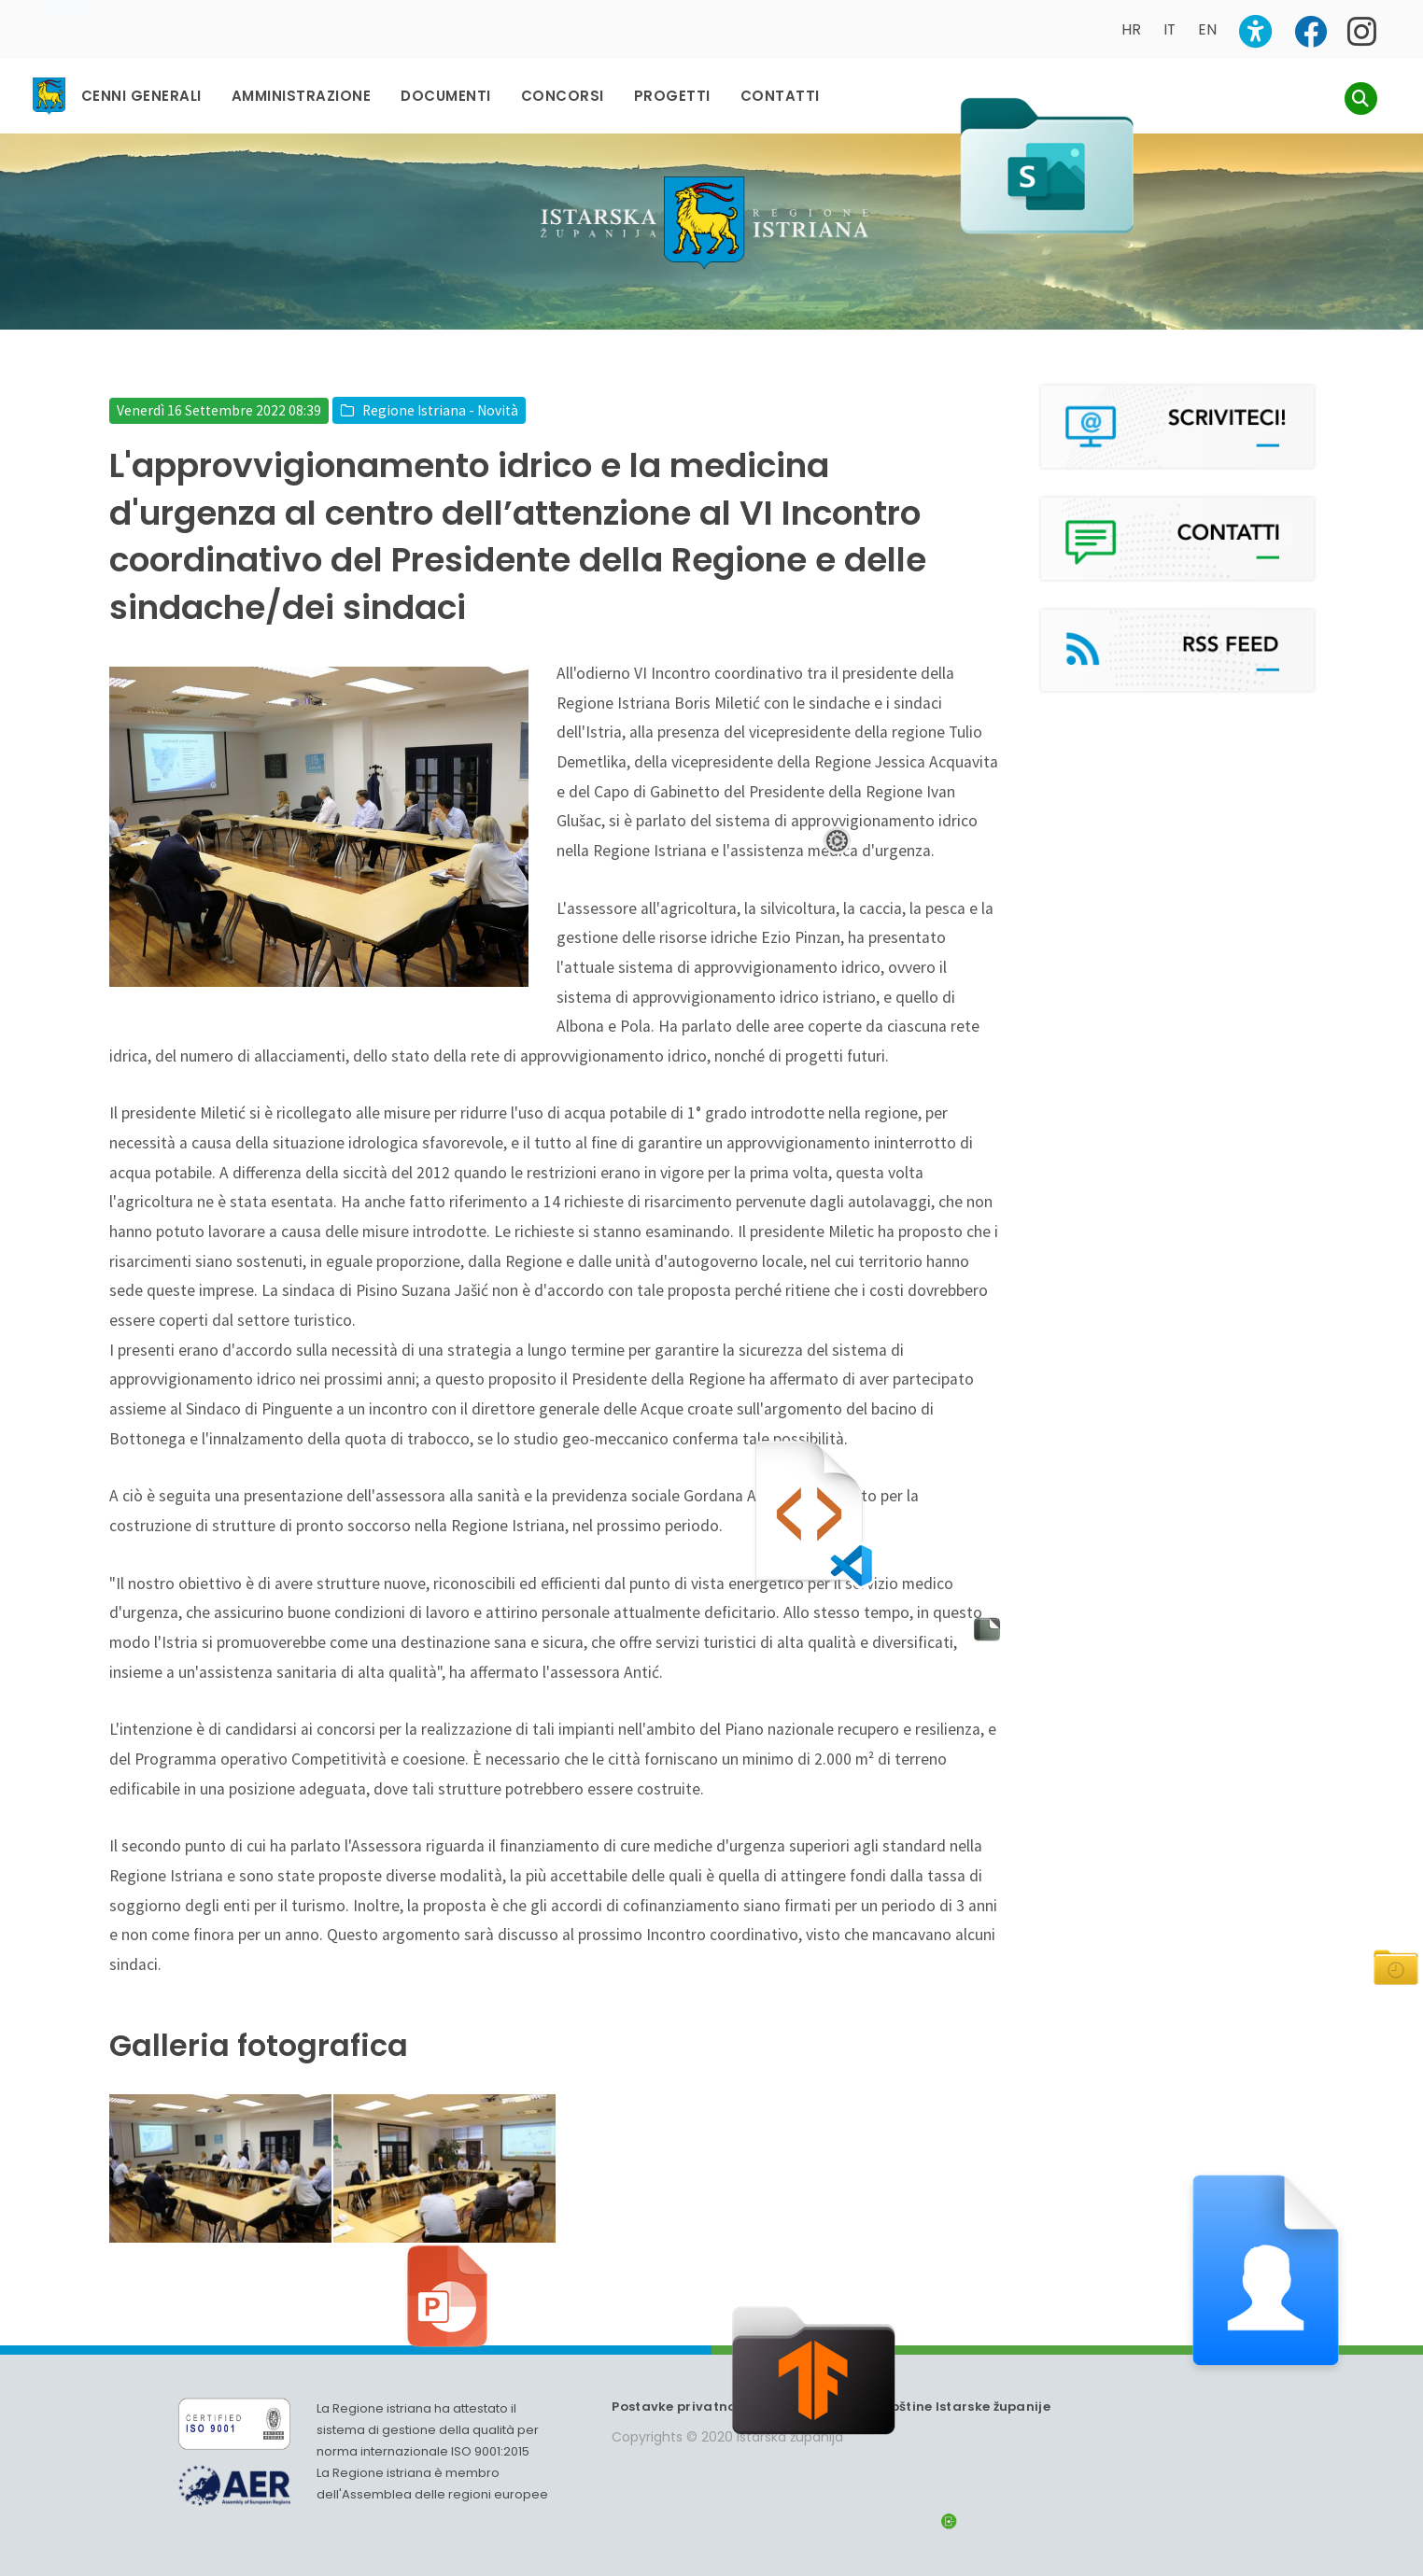 Image resolution: width=1423 pixels, height=2576 pixels. Describe the element at coordinates (1046, 170) in the screenshot. I see `open folder containing microsoft sway files` at that location.